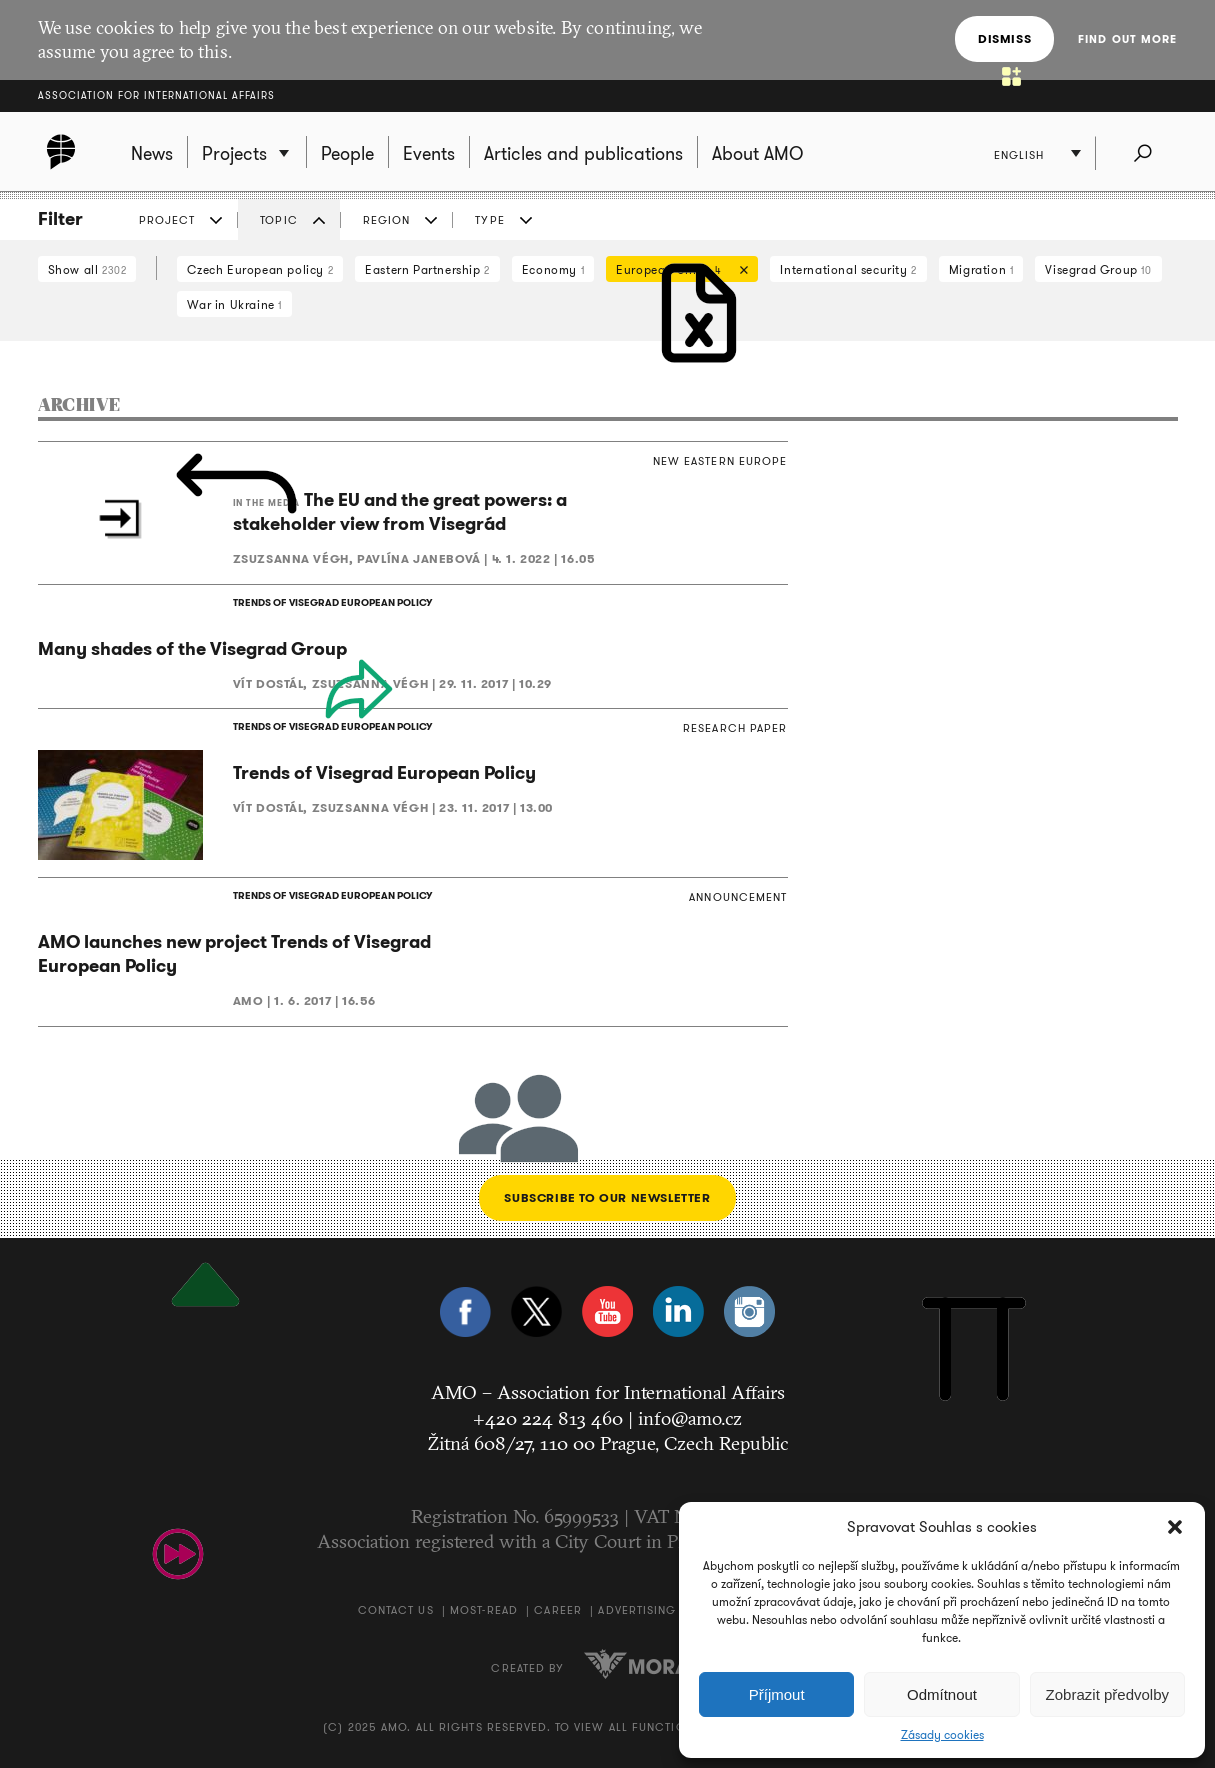  I want to click on share or forward content, so click(359, 689).